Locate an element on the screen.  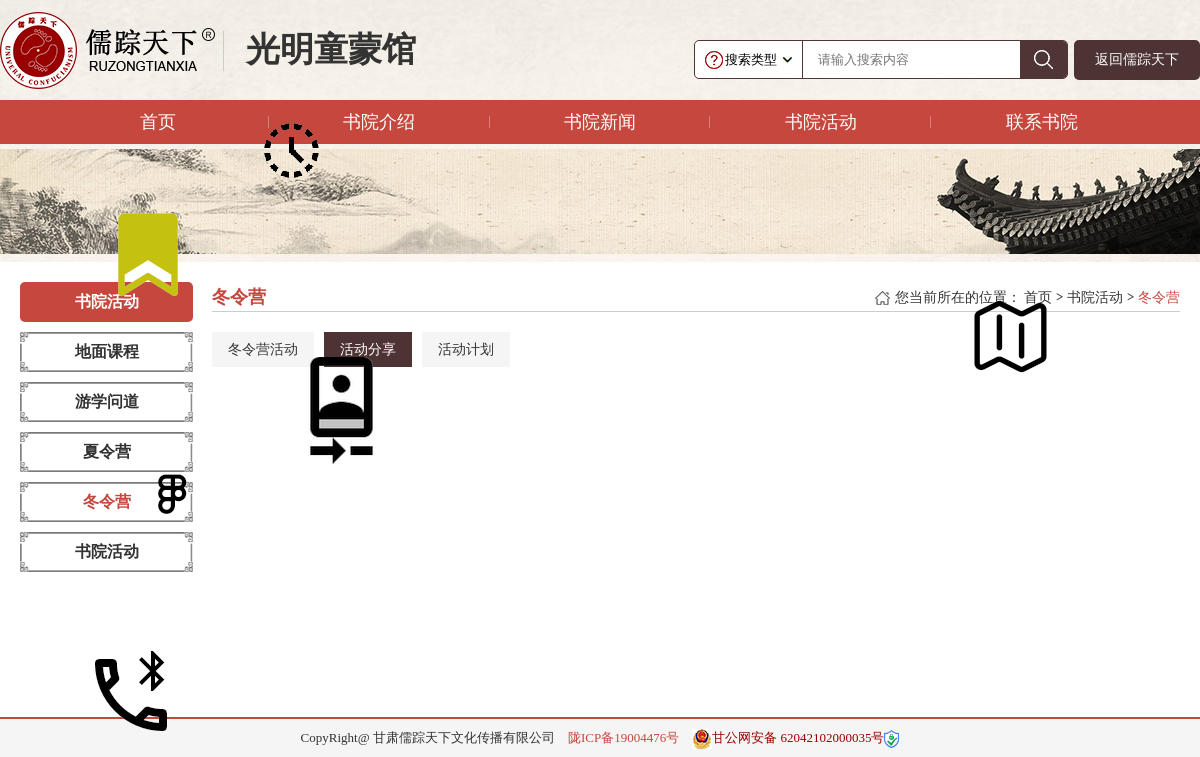
open figma design file is located at coordinates (171, 493).